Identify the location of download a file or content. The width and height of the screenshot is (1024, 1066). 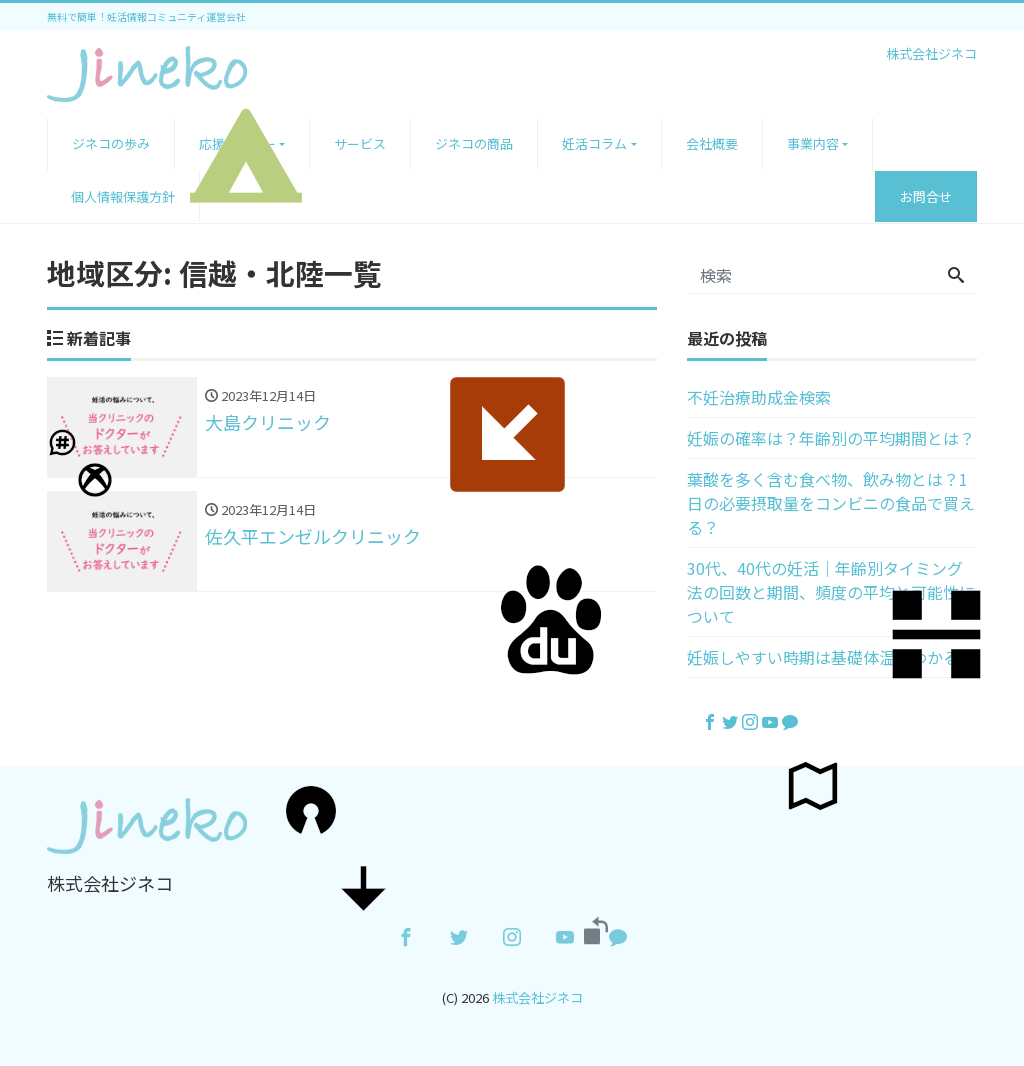
(363, 888).